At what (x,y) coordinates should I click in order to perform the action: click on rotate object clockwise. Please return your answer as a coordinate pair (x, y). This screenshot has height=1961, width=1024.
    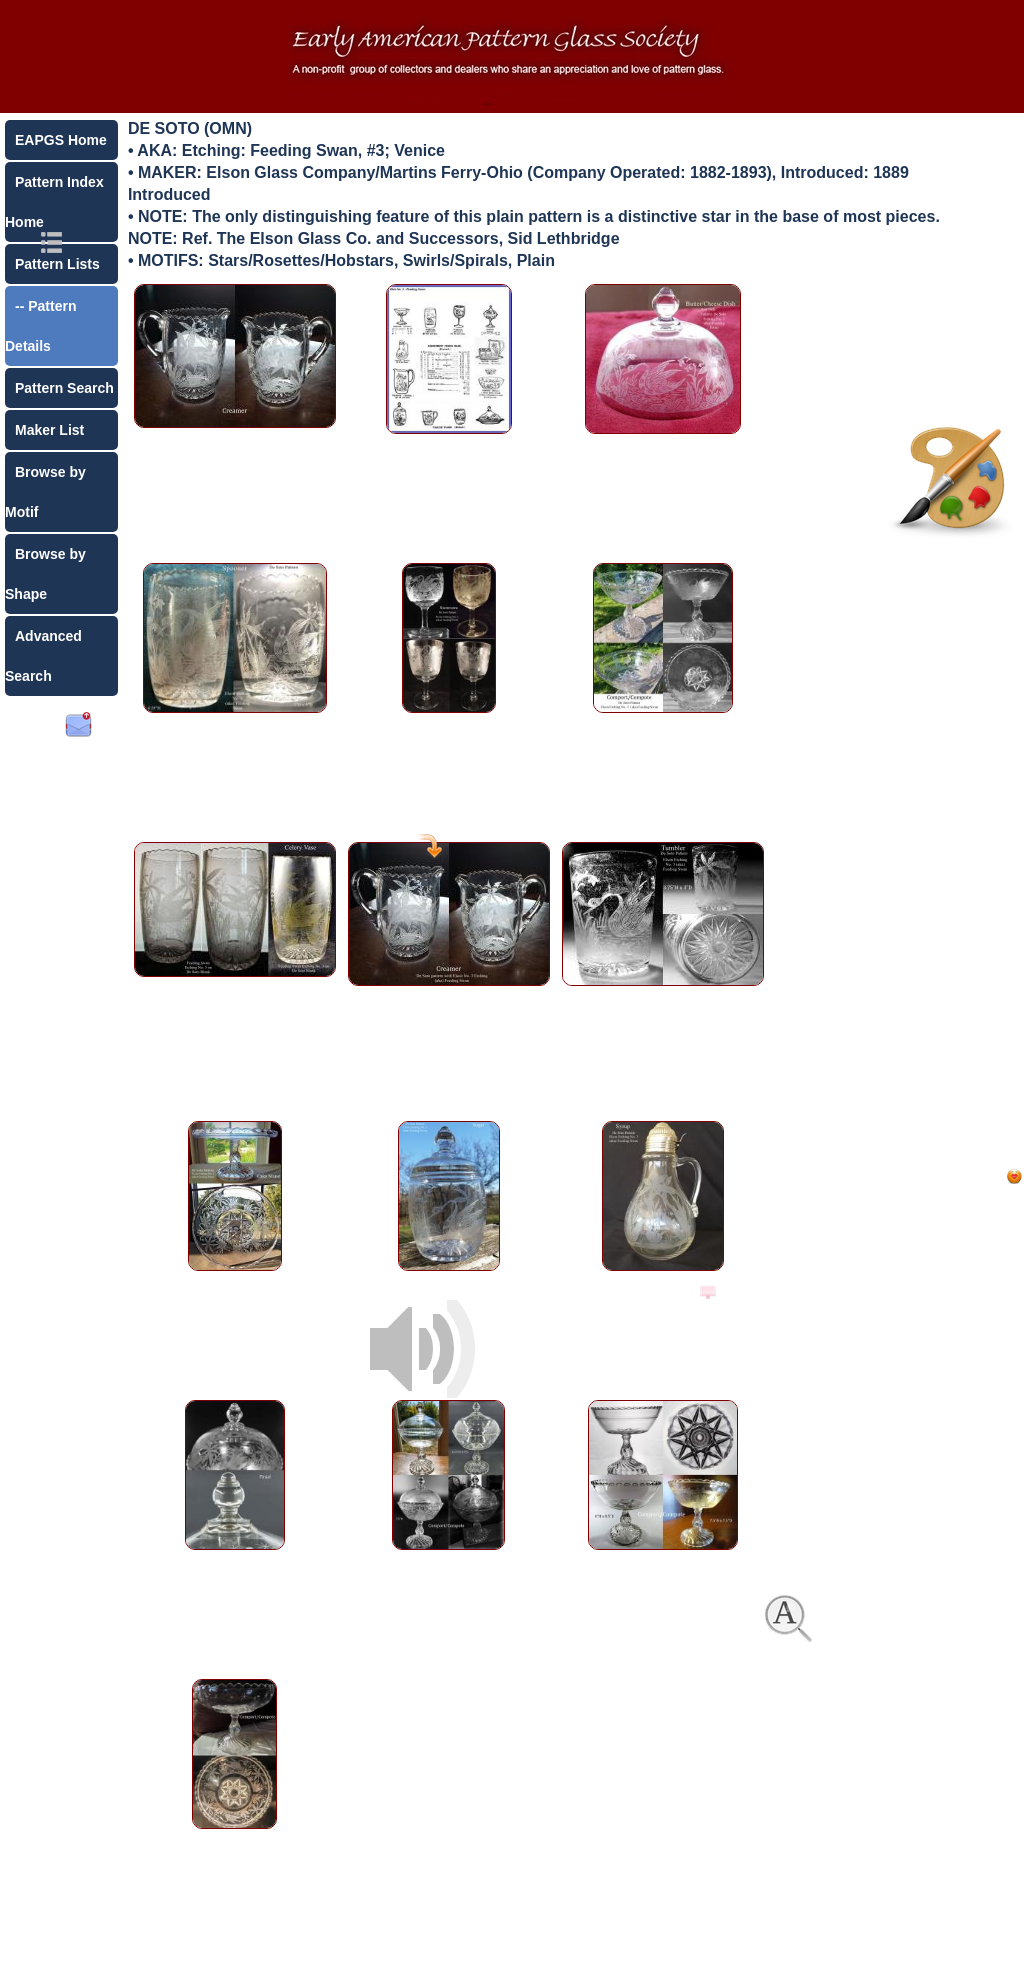
    Looking at the image, I should click on (431, 847).